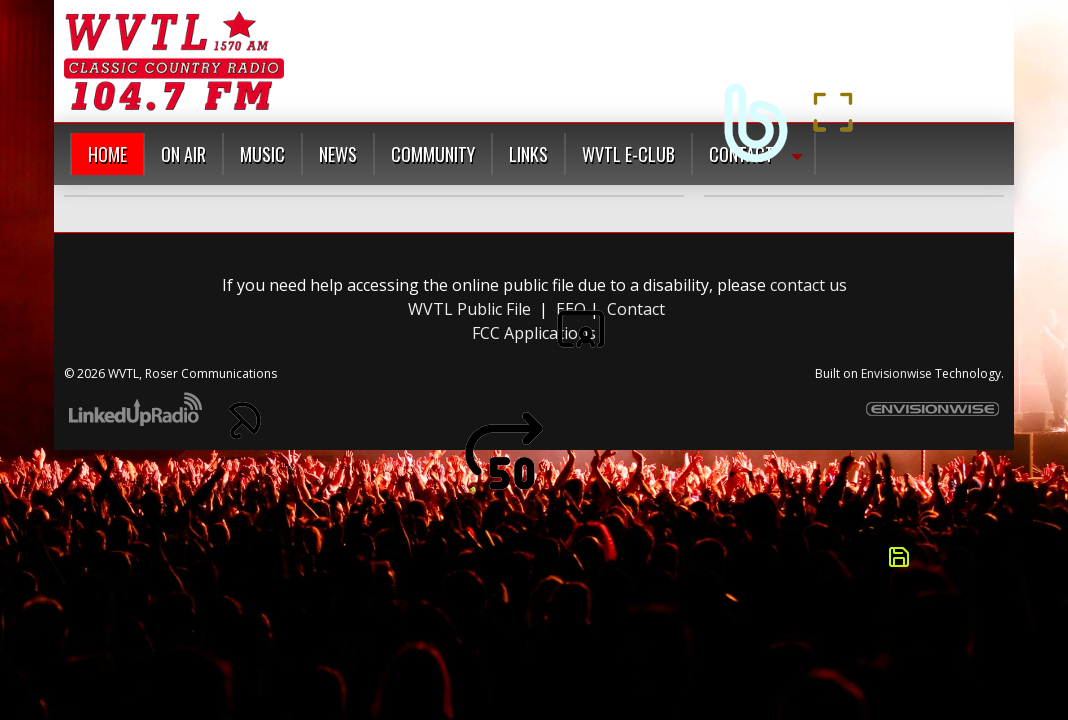 The image size is (1068, 720). I want to click on view weather protection or rain forecast, so click(244, 418).